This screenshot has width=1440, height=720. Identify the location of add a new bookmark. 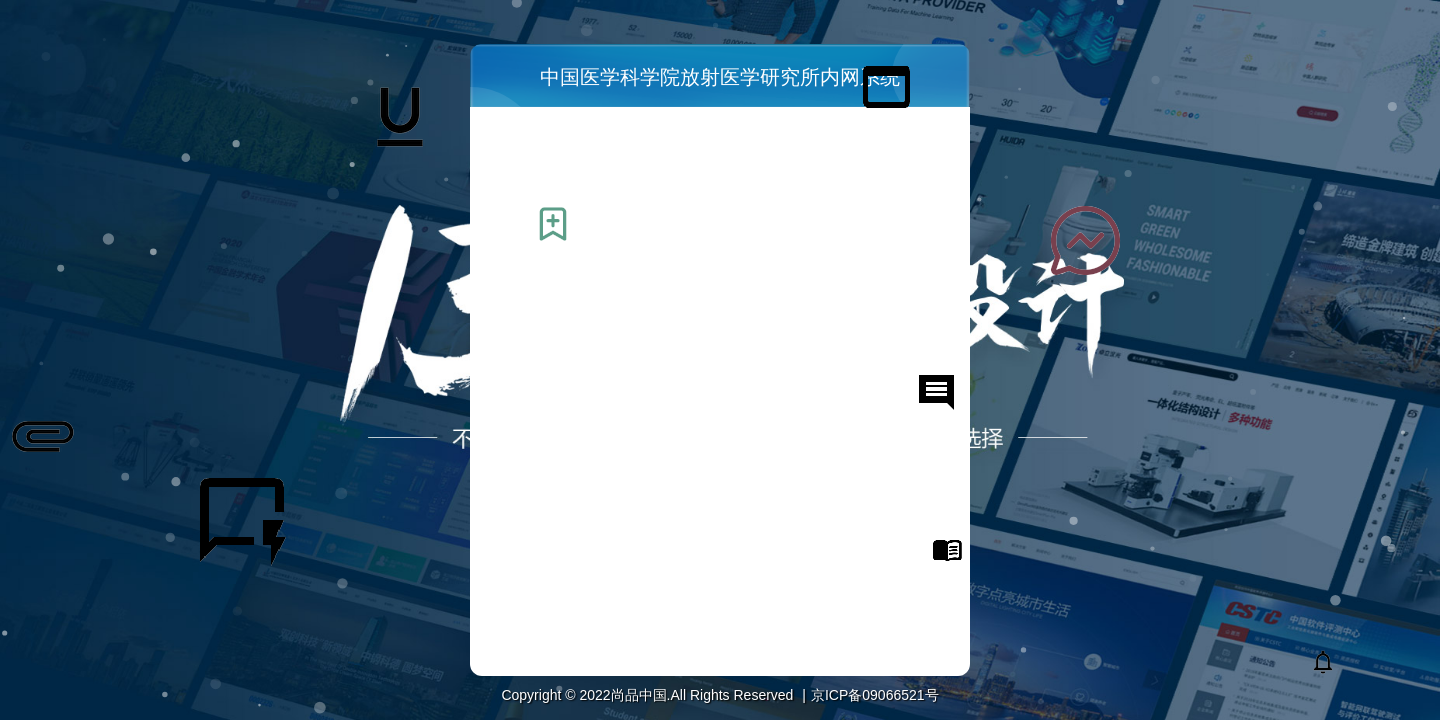
(553, 224).